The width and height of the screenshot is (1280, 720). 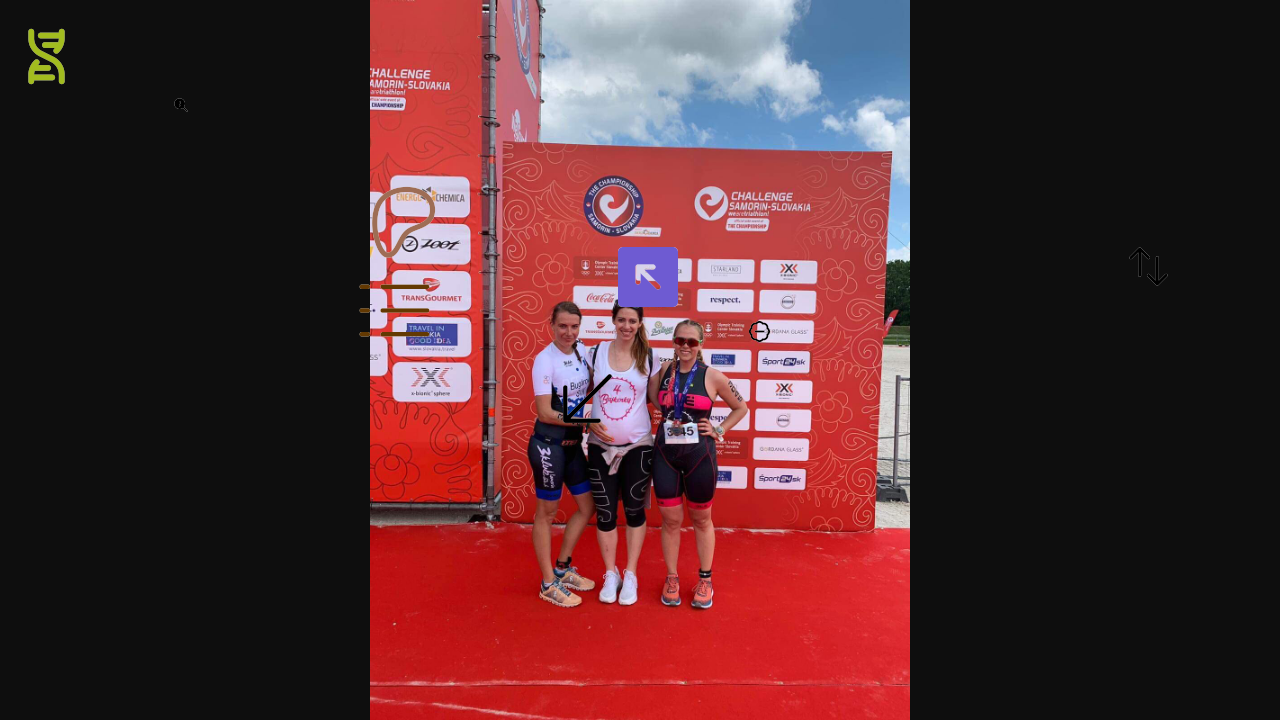 I want to click on view items in a list format, so click(x=394, y=310).